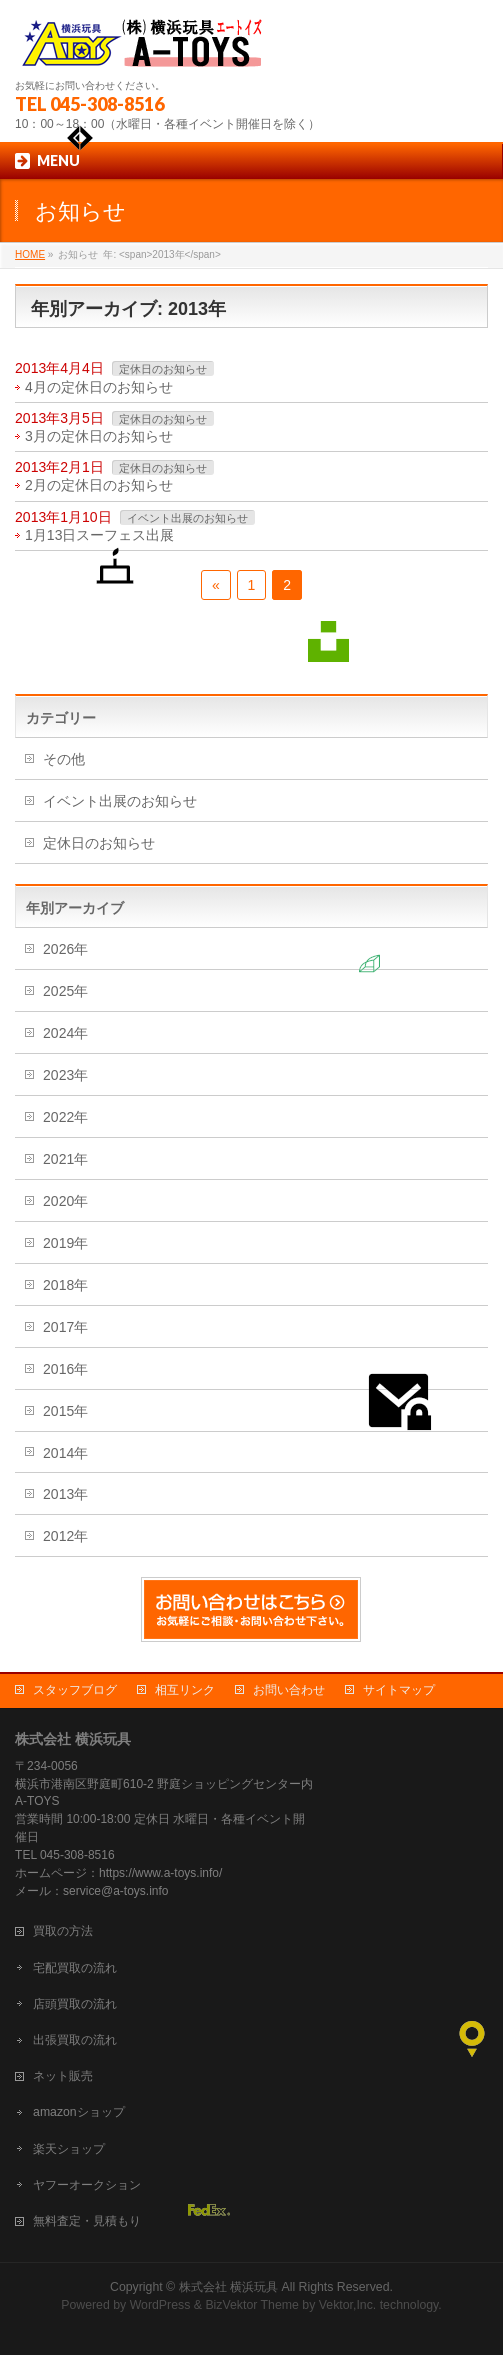  Describe the element at coordinates (209, 2210) in the screenshot. I see `open the FedEx shipping app` at that location.